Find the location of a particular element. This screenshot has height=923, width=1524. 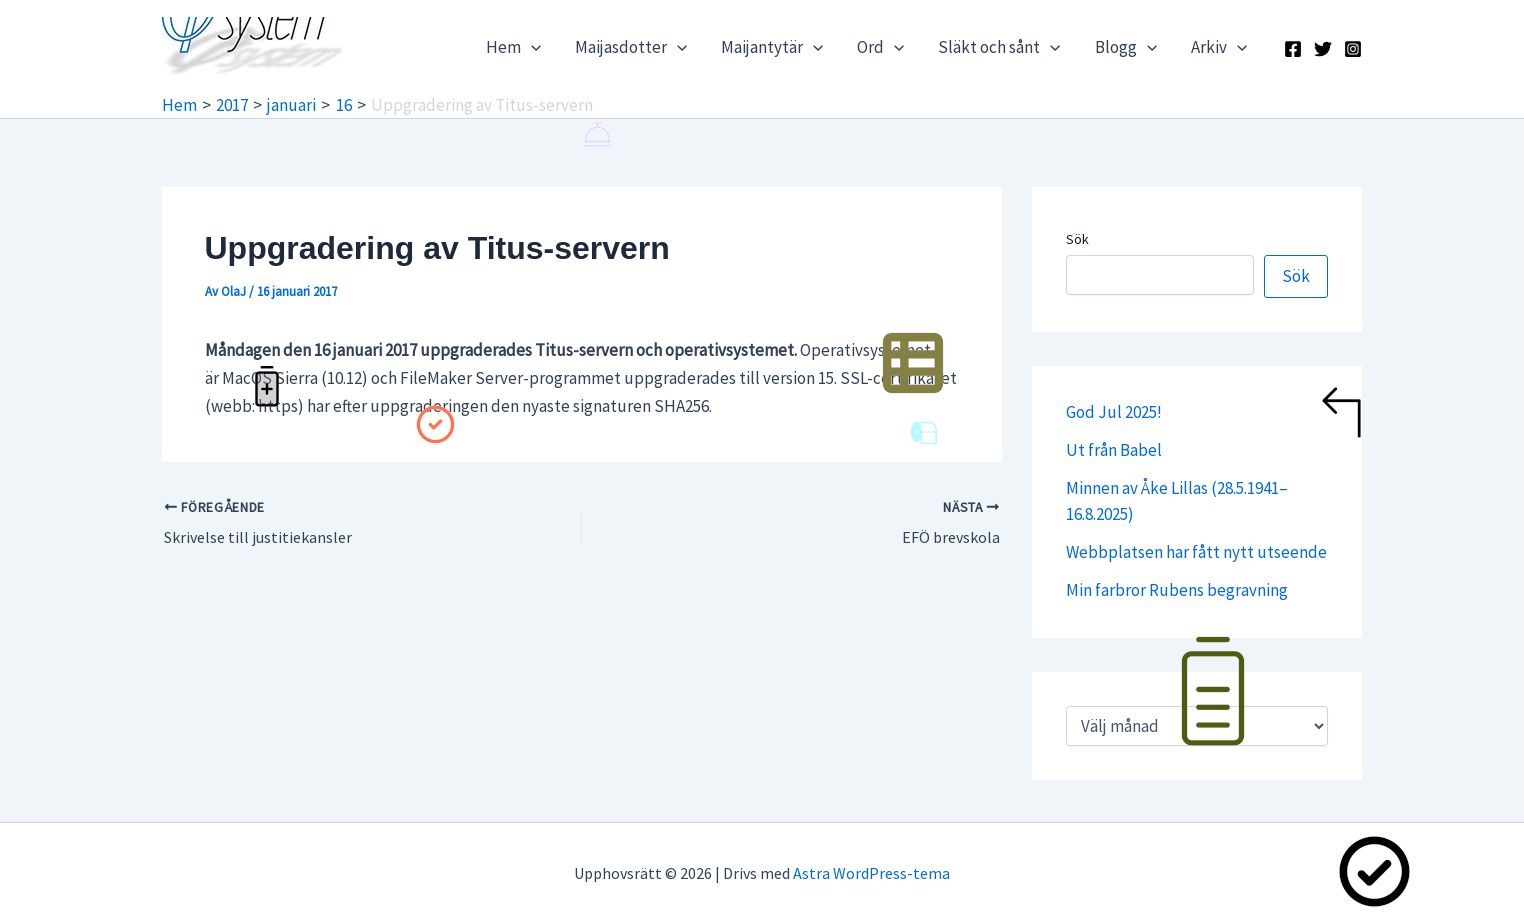

request service or assistance is located at coordinates (597, 135).